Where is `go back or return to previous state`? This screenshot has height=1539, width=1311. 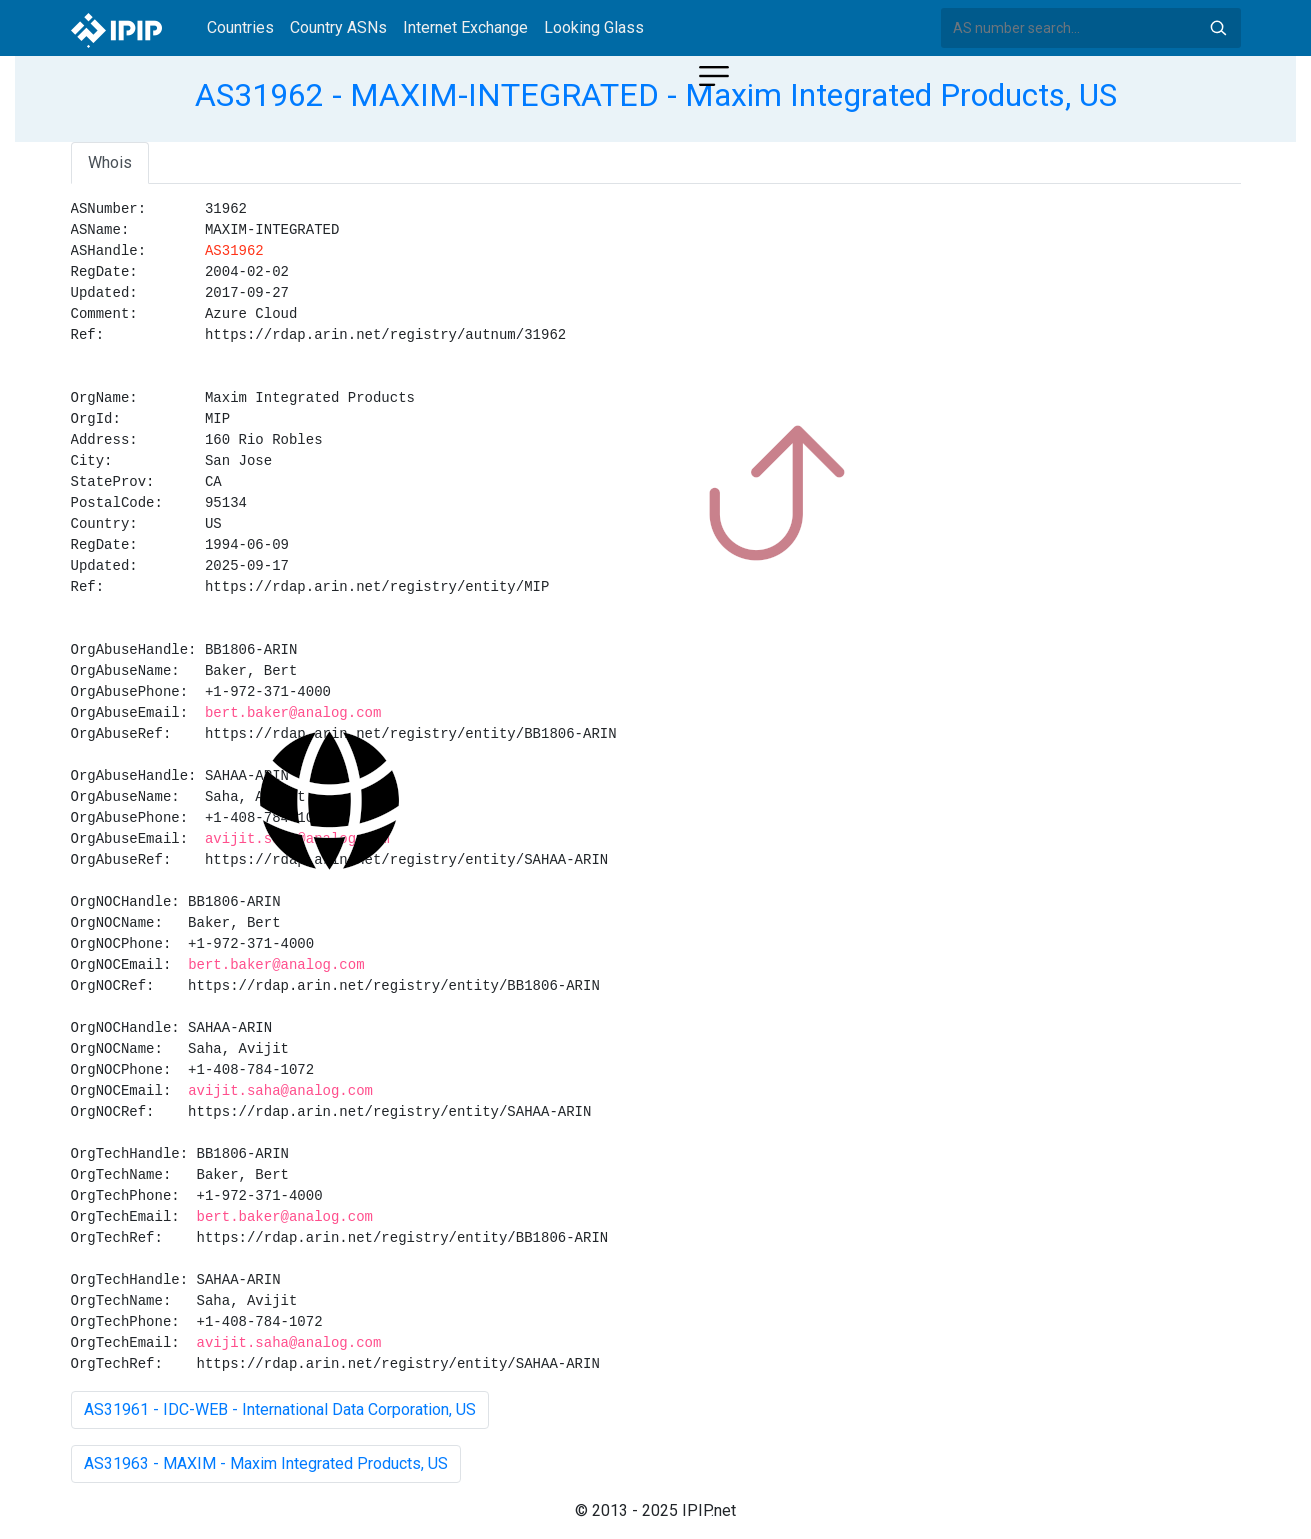
go back or return to previous state is located at coordinates (777, 493).